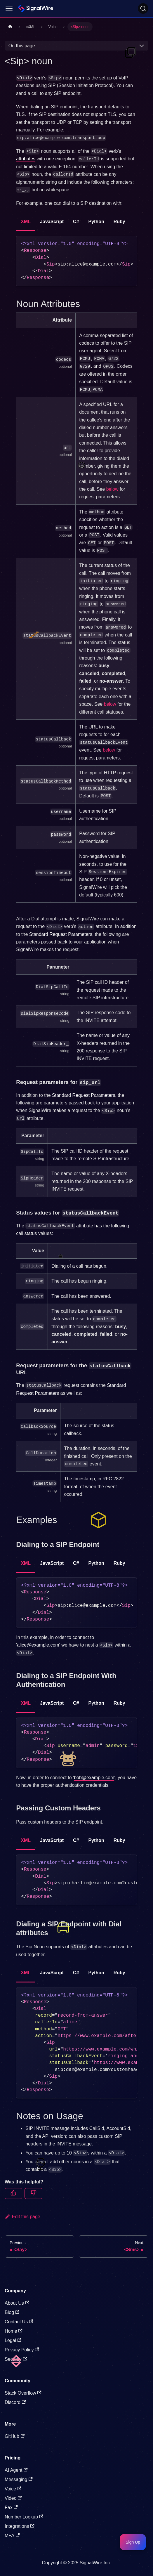 The width and height of the screenshot is (153, 2576). What do you see at coordinates (63, 1928) in the screenshot?
I see `access vehicle or car-related features` at bounding box center [63, 1928].